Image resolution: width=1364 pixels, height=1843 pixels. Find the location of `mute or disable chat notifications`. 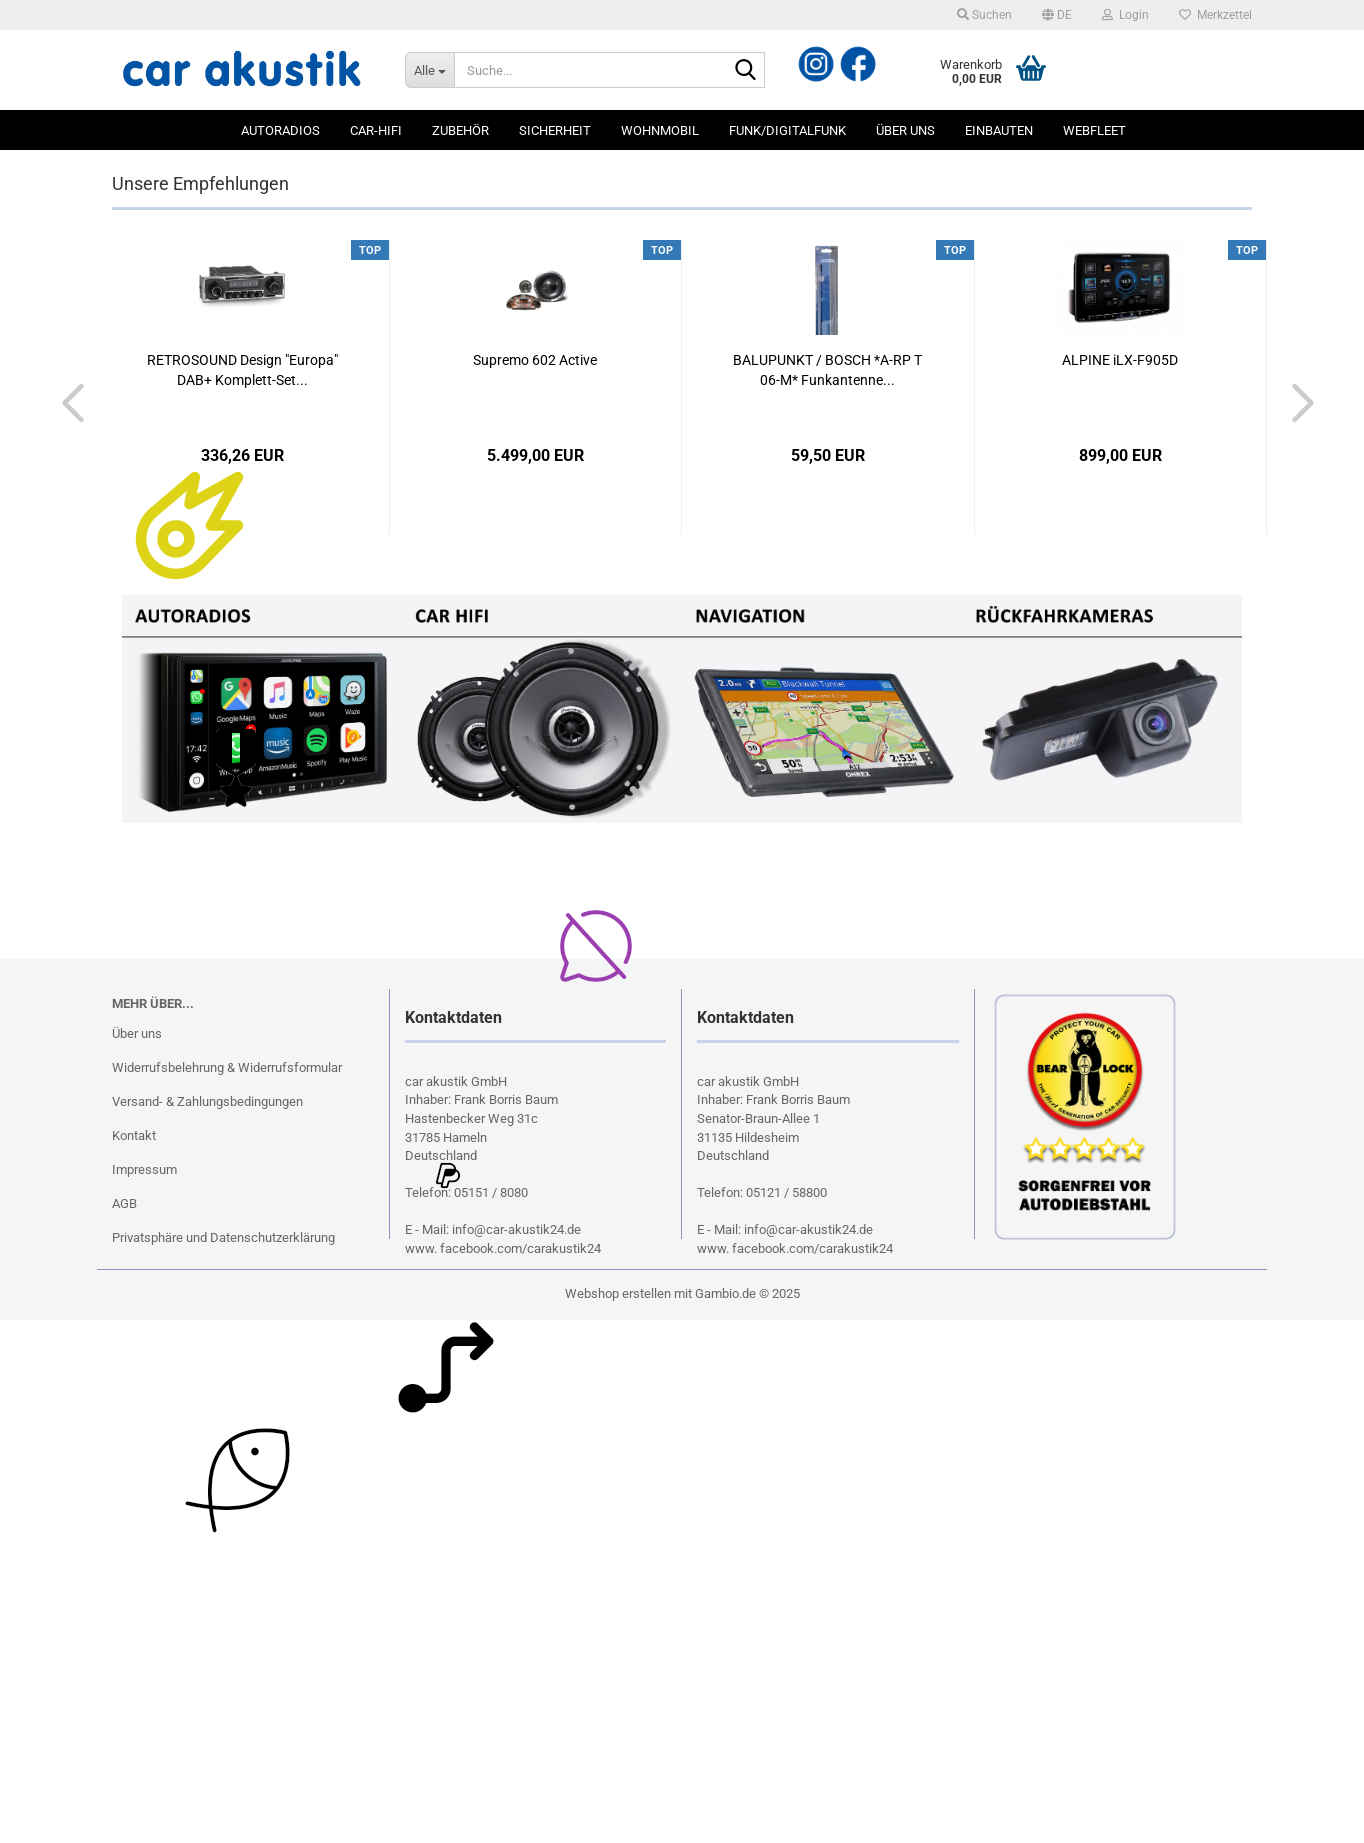

mute or disable chat notifications is located at coordinates (596, 946).